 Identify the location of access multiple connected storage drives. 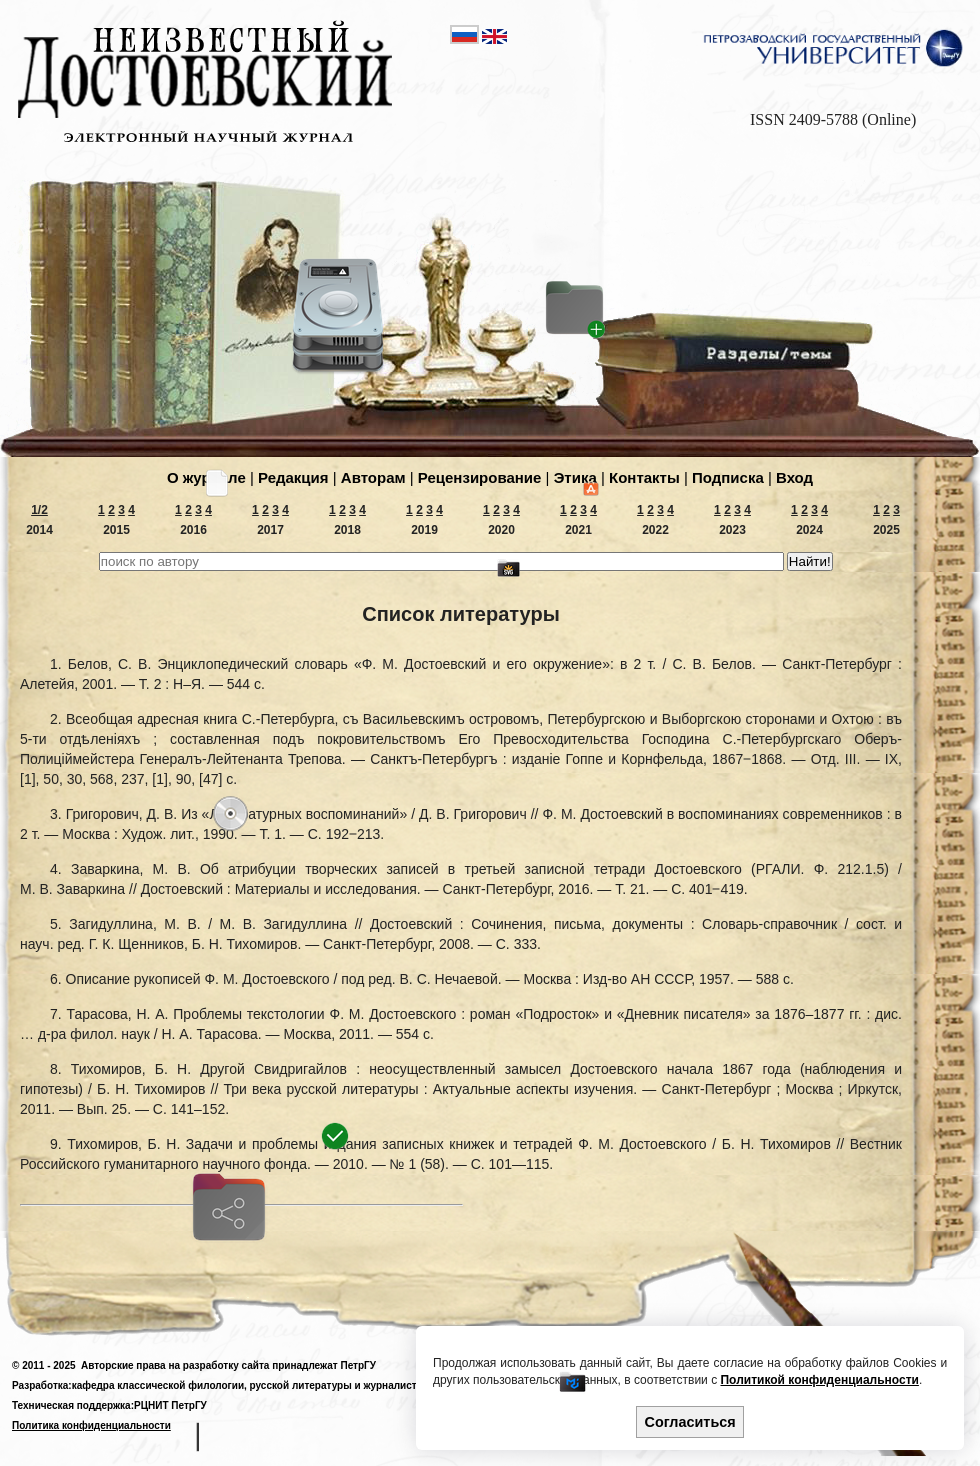
(338, 316).